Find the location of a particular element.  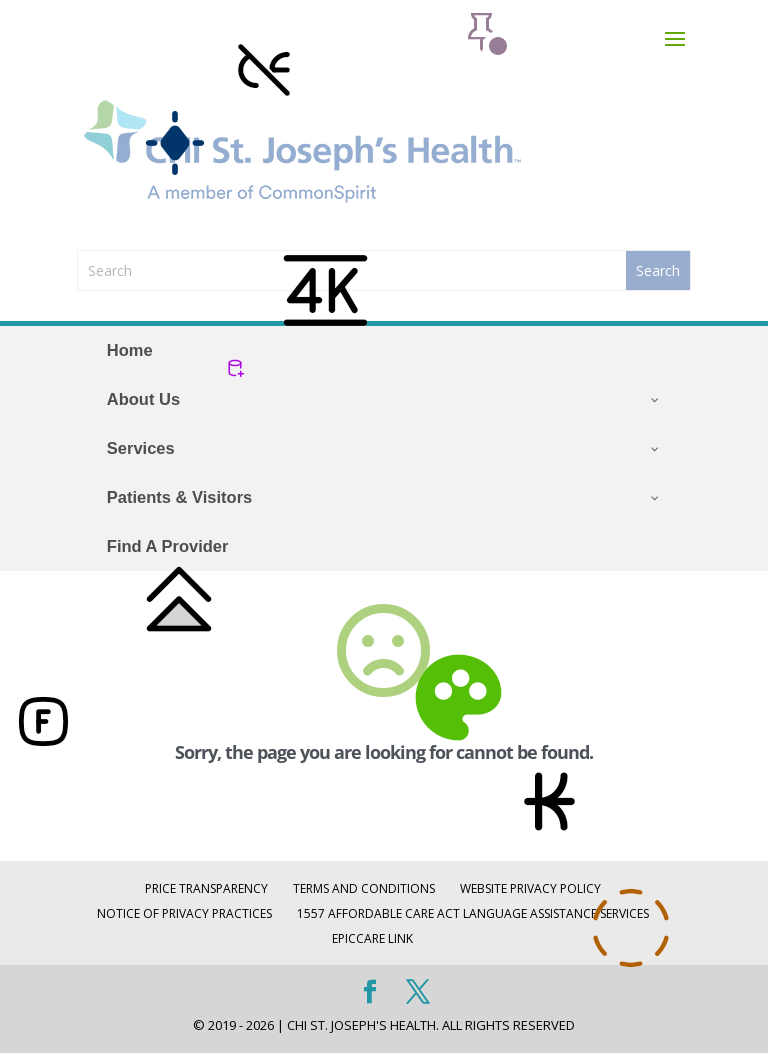

indicates CE certification is disabled or not applicable is located at coordinates (264, 70).